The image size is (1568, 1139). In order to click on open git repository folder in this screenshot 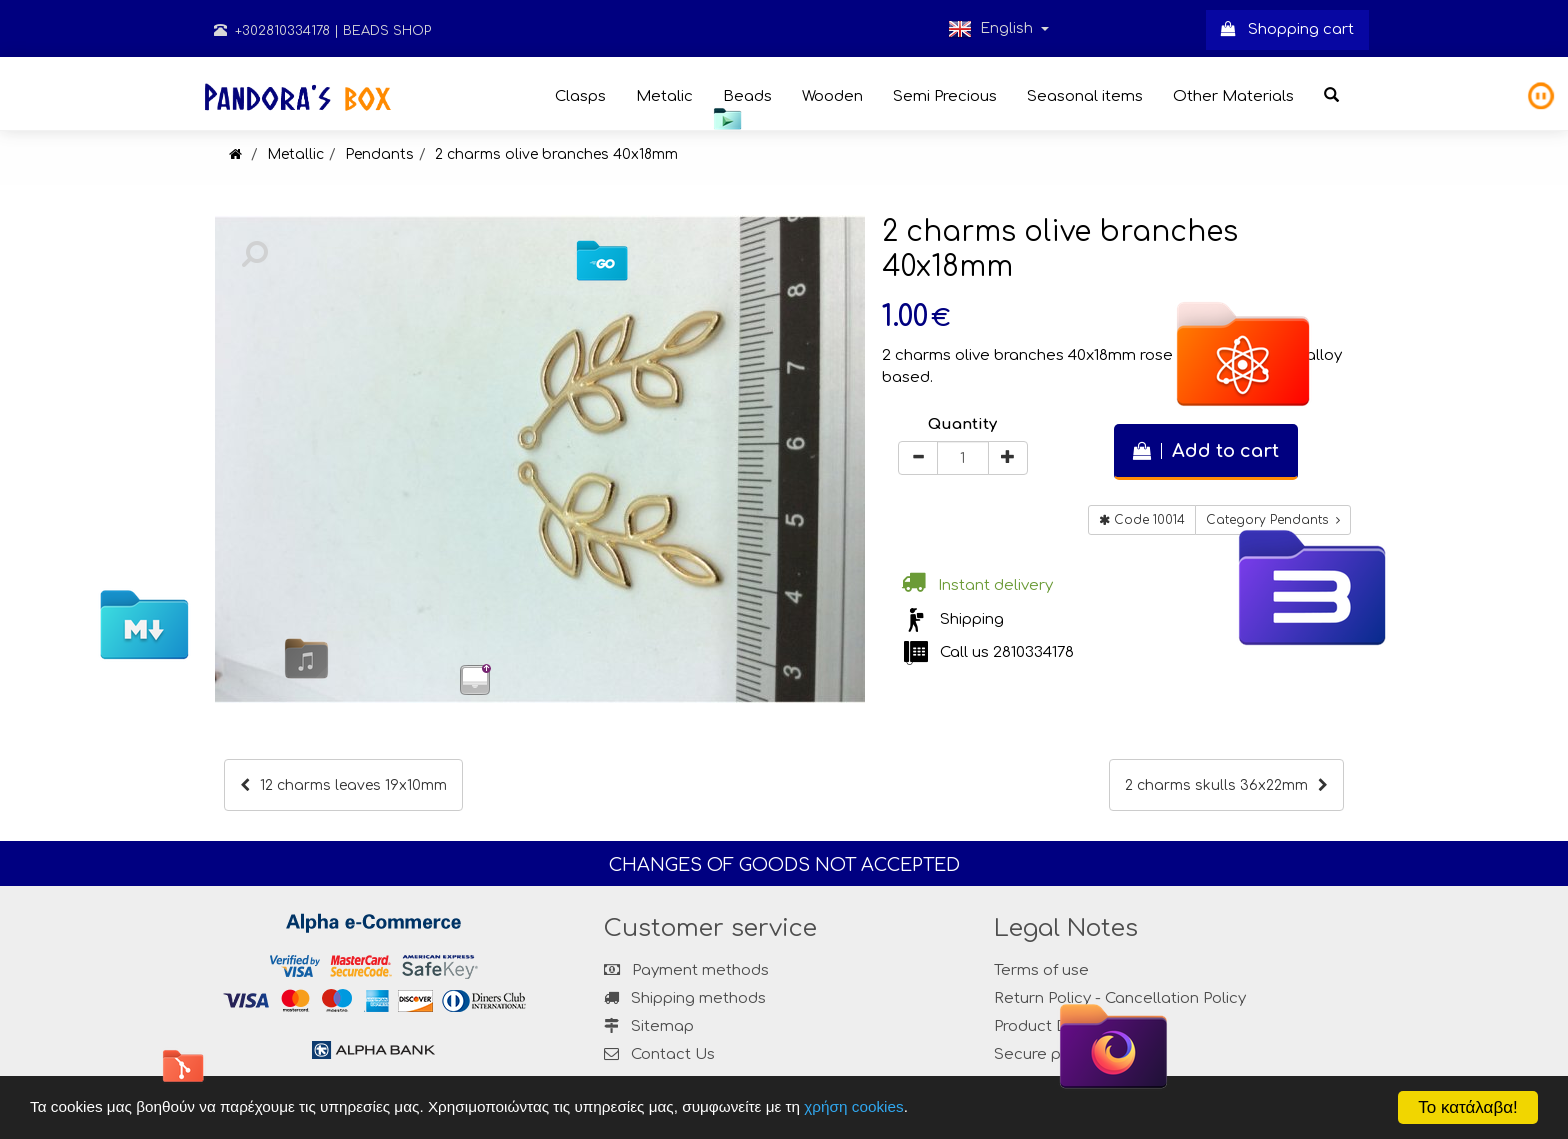, I will do `click(183, 1067)`.